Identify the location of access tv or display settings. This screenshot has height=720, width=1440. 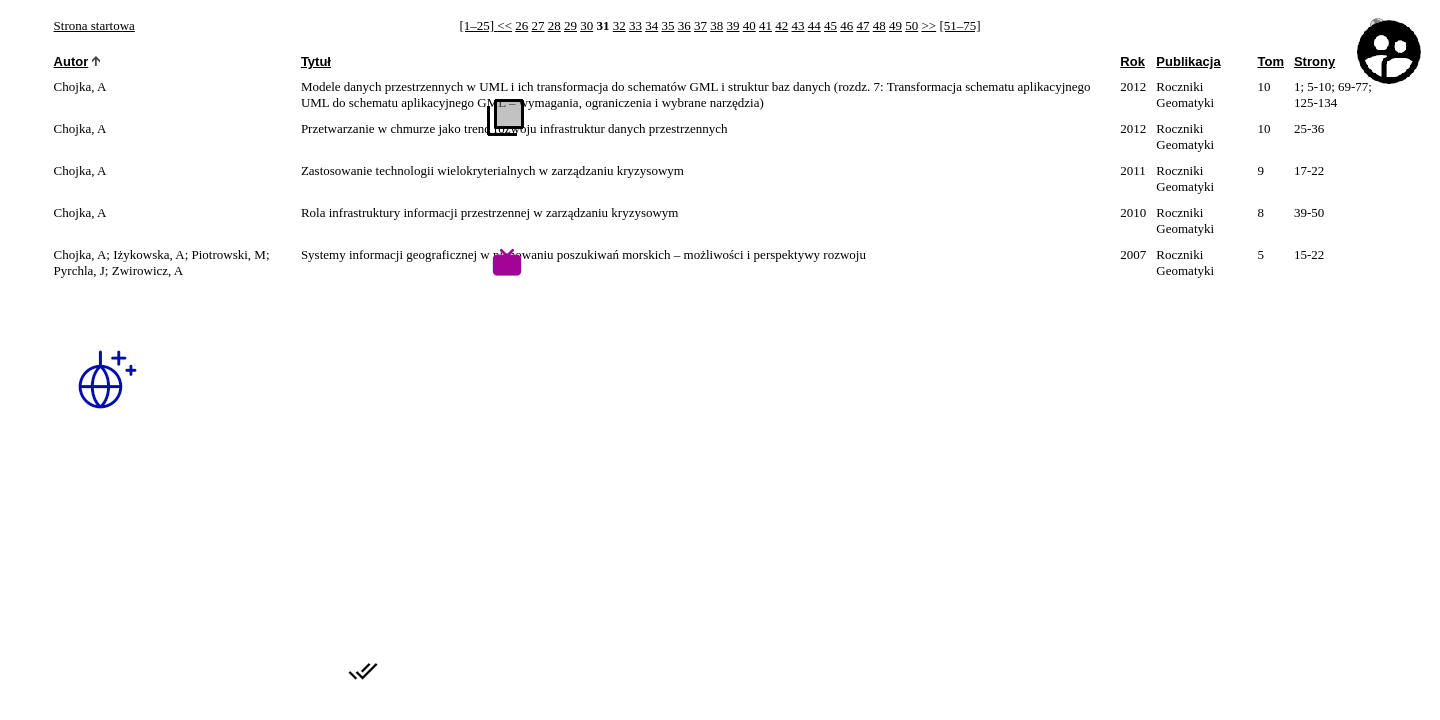
(507, 263).